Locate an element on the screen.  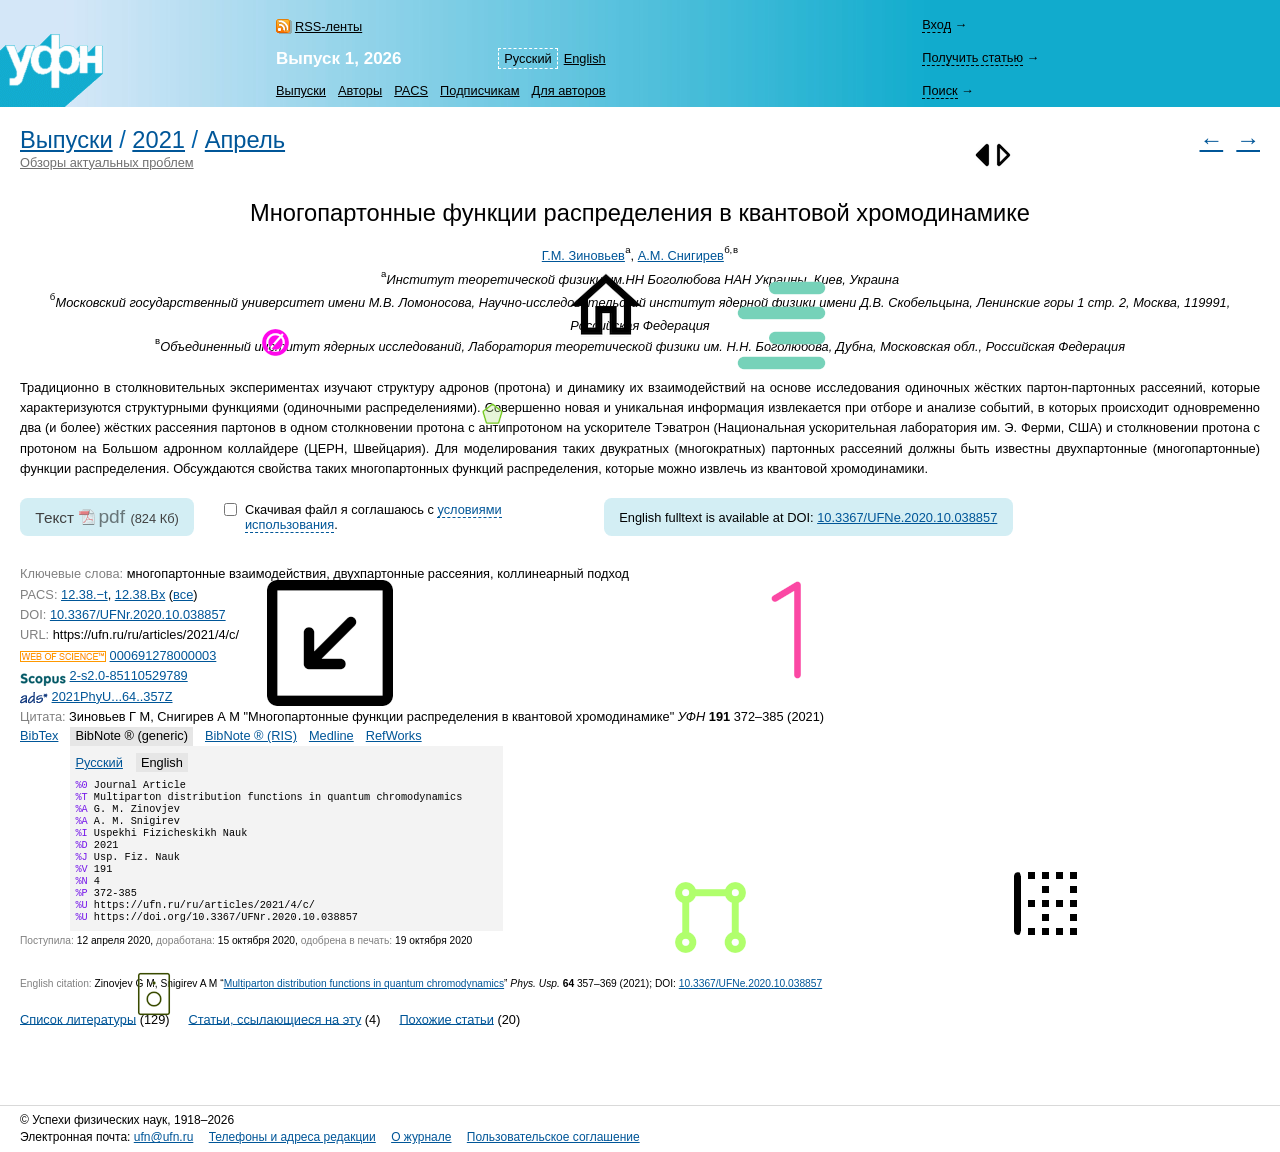
indicates empty or null state is located at coordinates (275, 342).